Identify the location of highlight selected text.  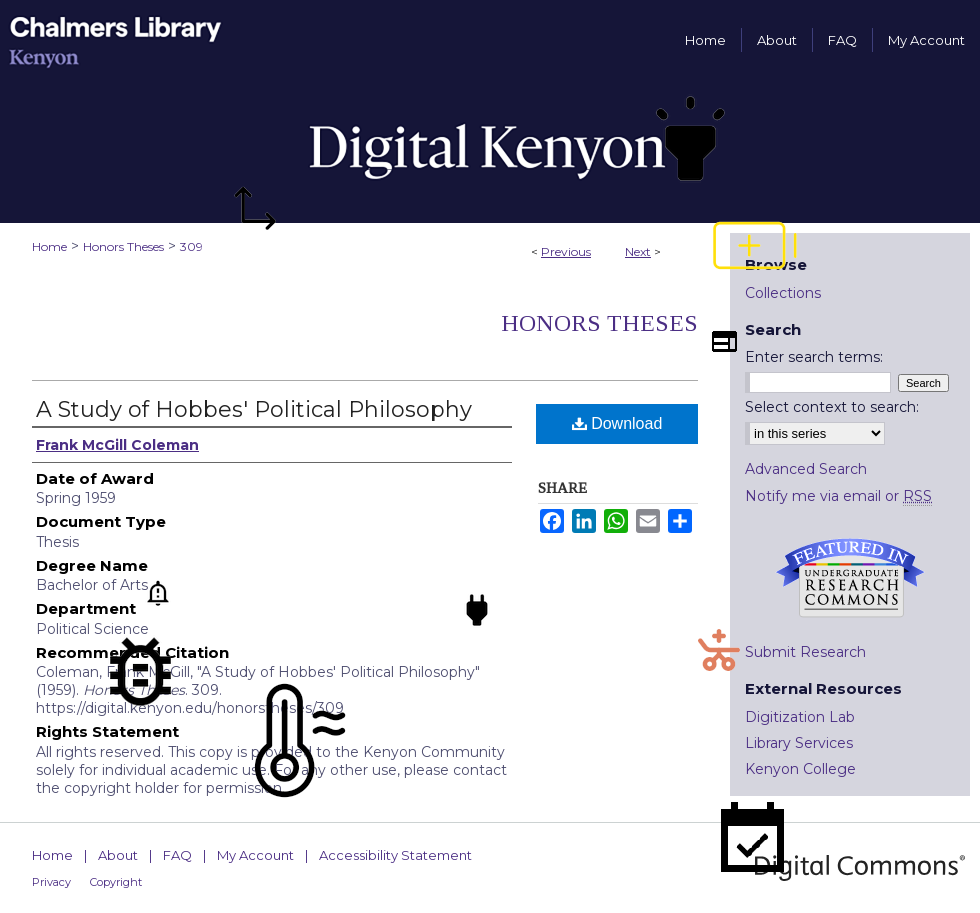
(690, 138).